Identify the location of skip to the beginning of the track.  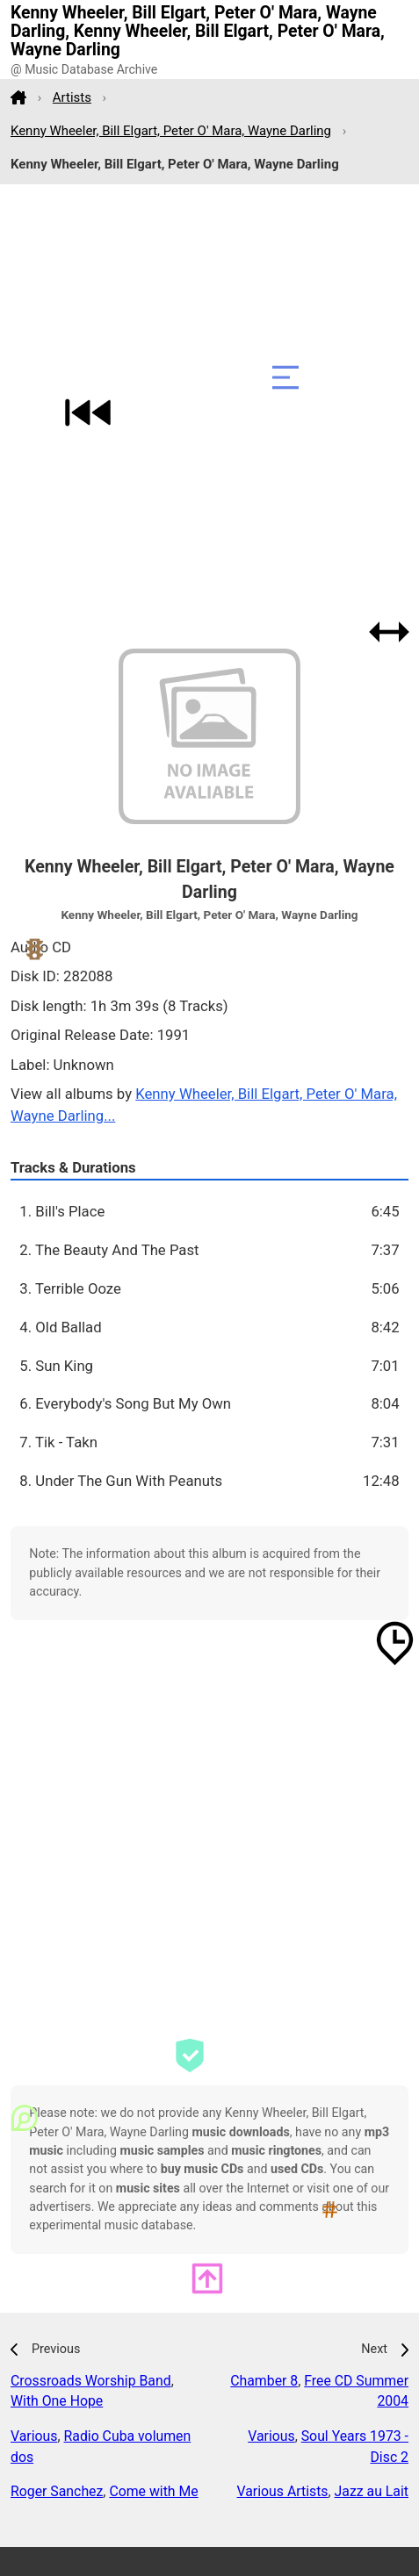
(88, 413).